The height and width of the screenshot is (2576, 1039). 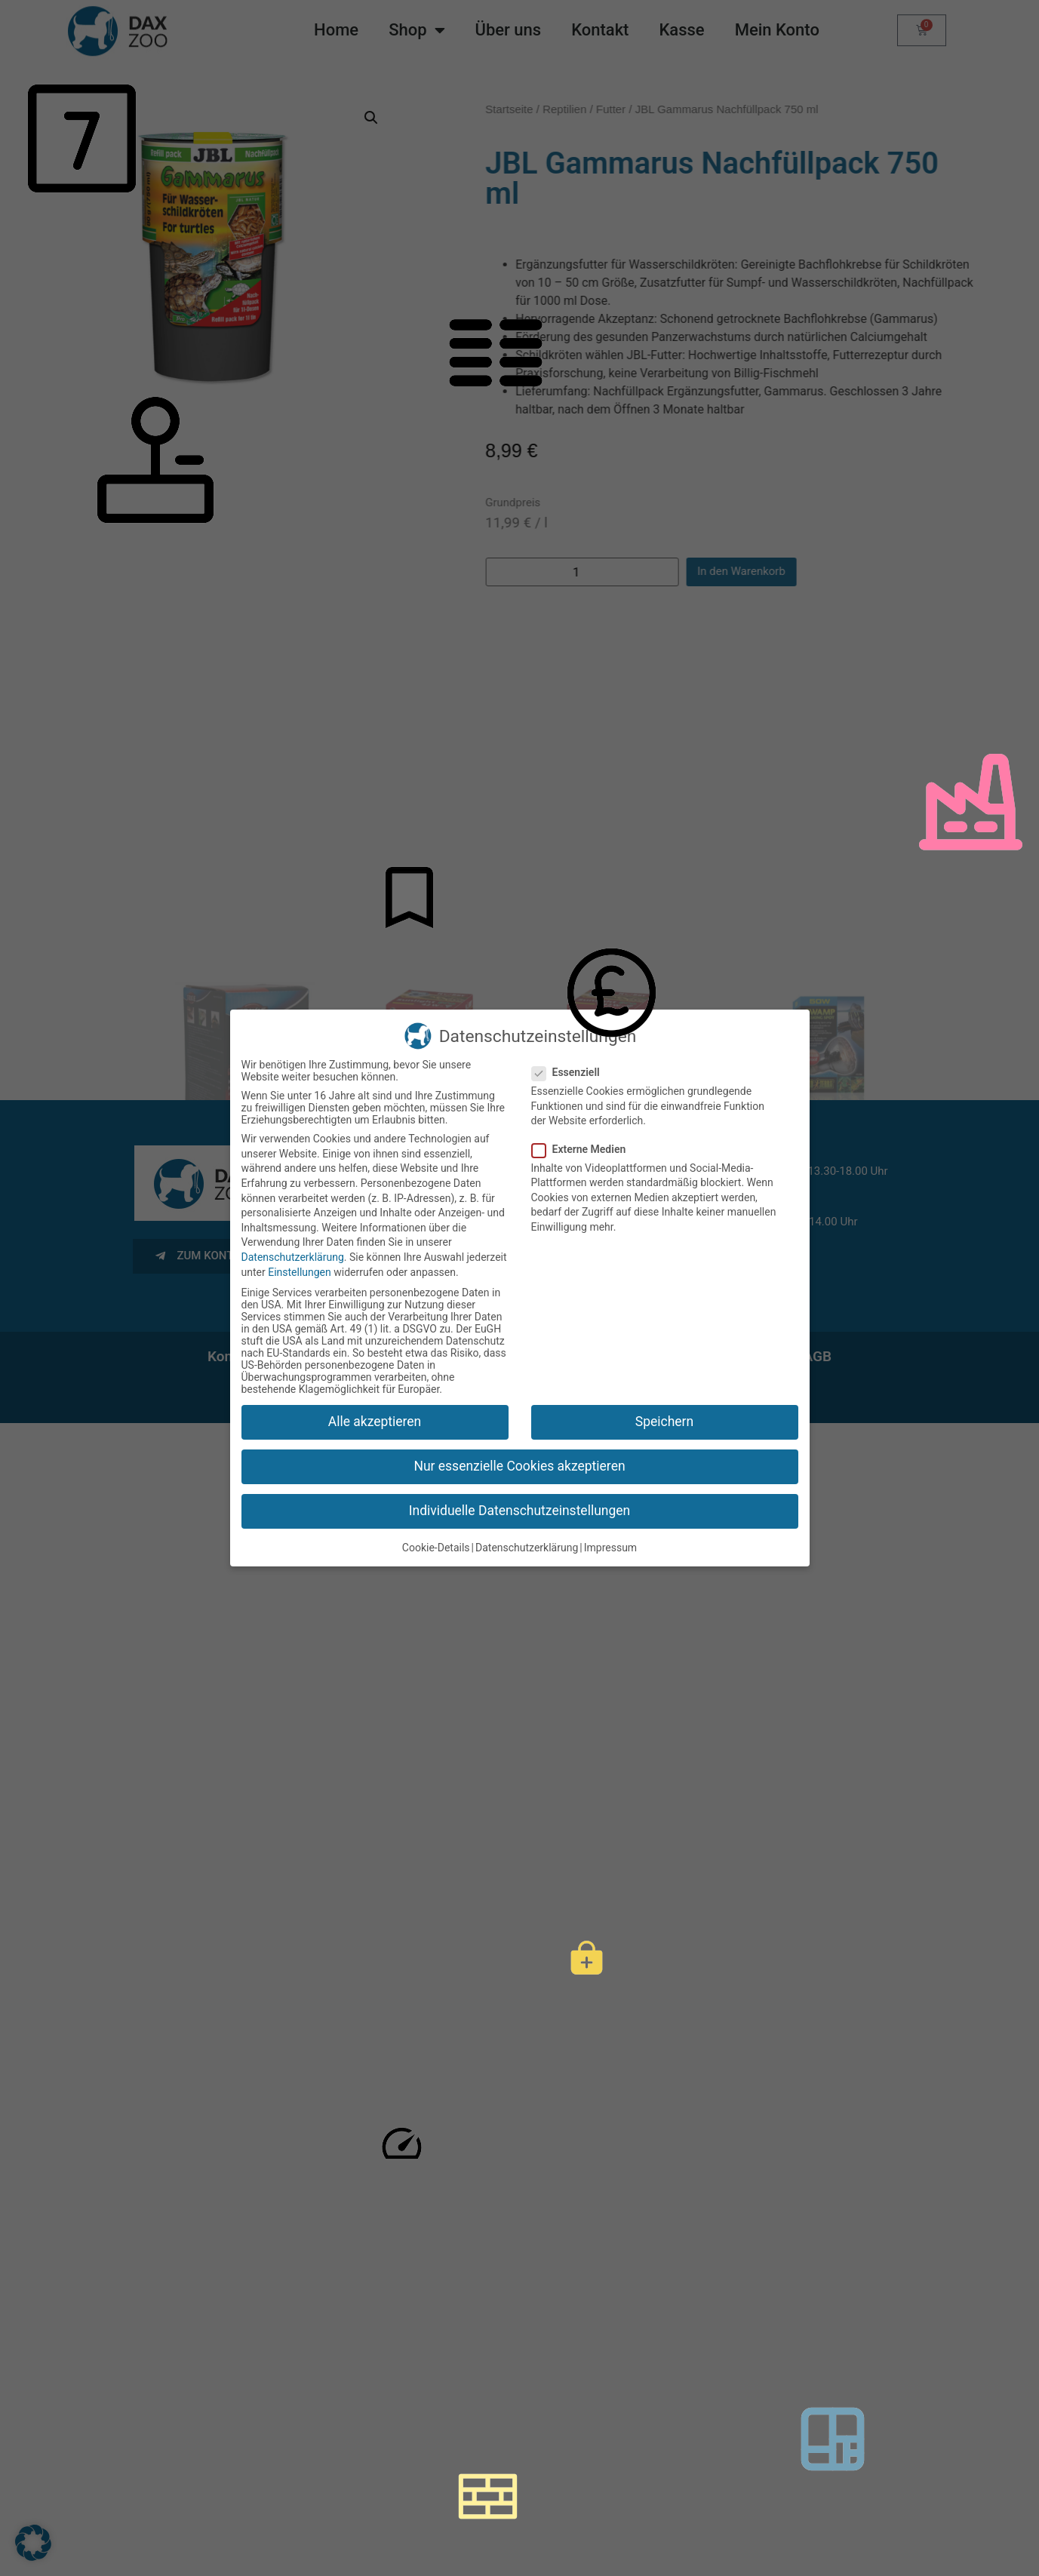 What do you see at coordinates (496, 355) in the screenshot?
I see `switch to multi-column text layout` at bounding box center [496, 355].